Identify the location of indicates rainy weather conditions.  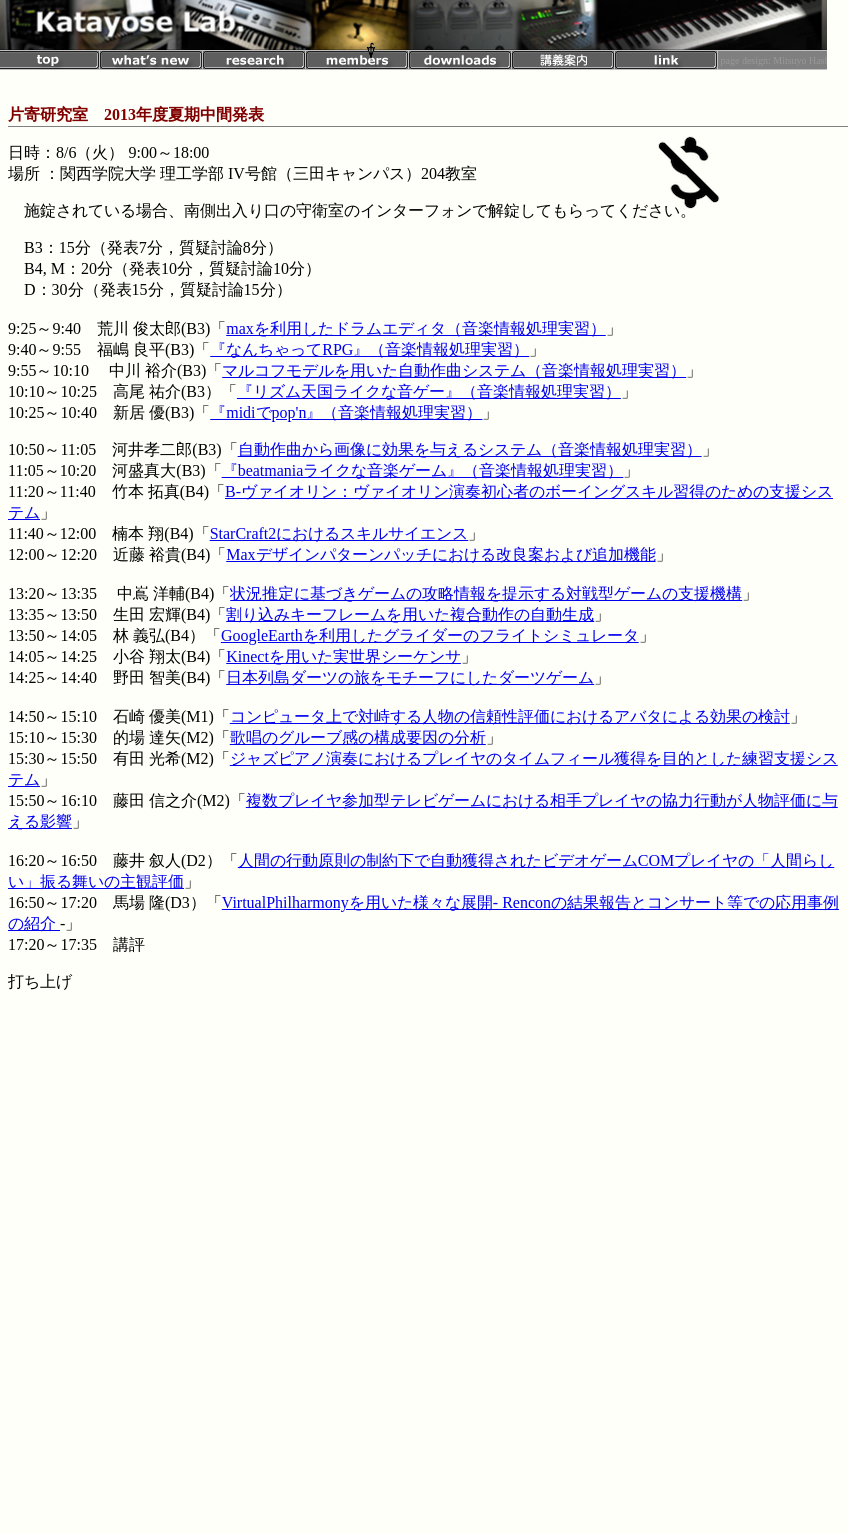
(371, 51).